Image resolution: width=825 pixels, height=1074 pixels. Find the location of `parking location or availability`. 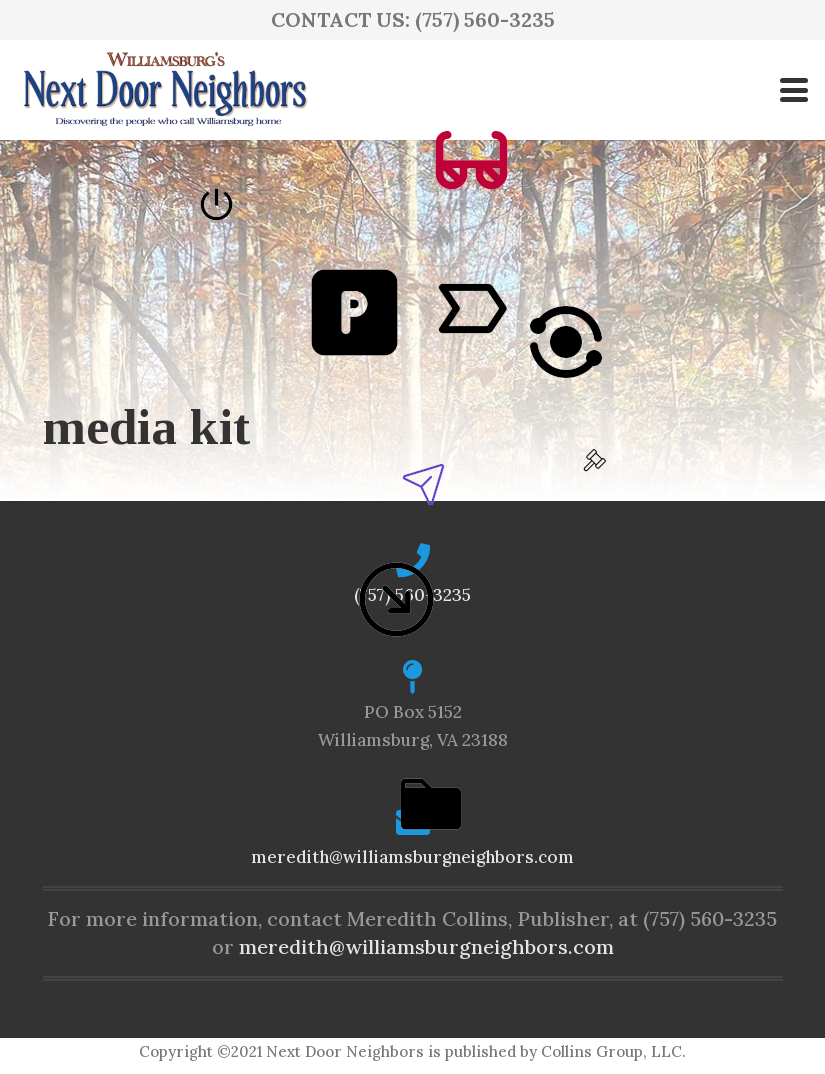

parking location or availability is located at coordinates (354, 312).